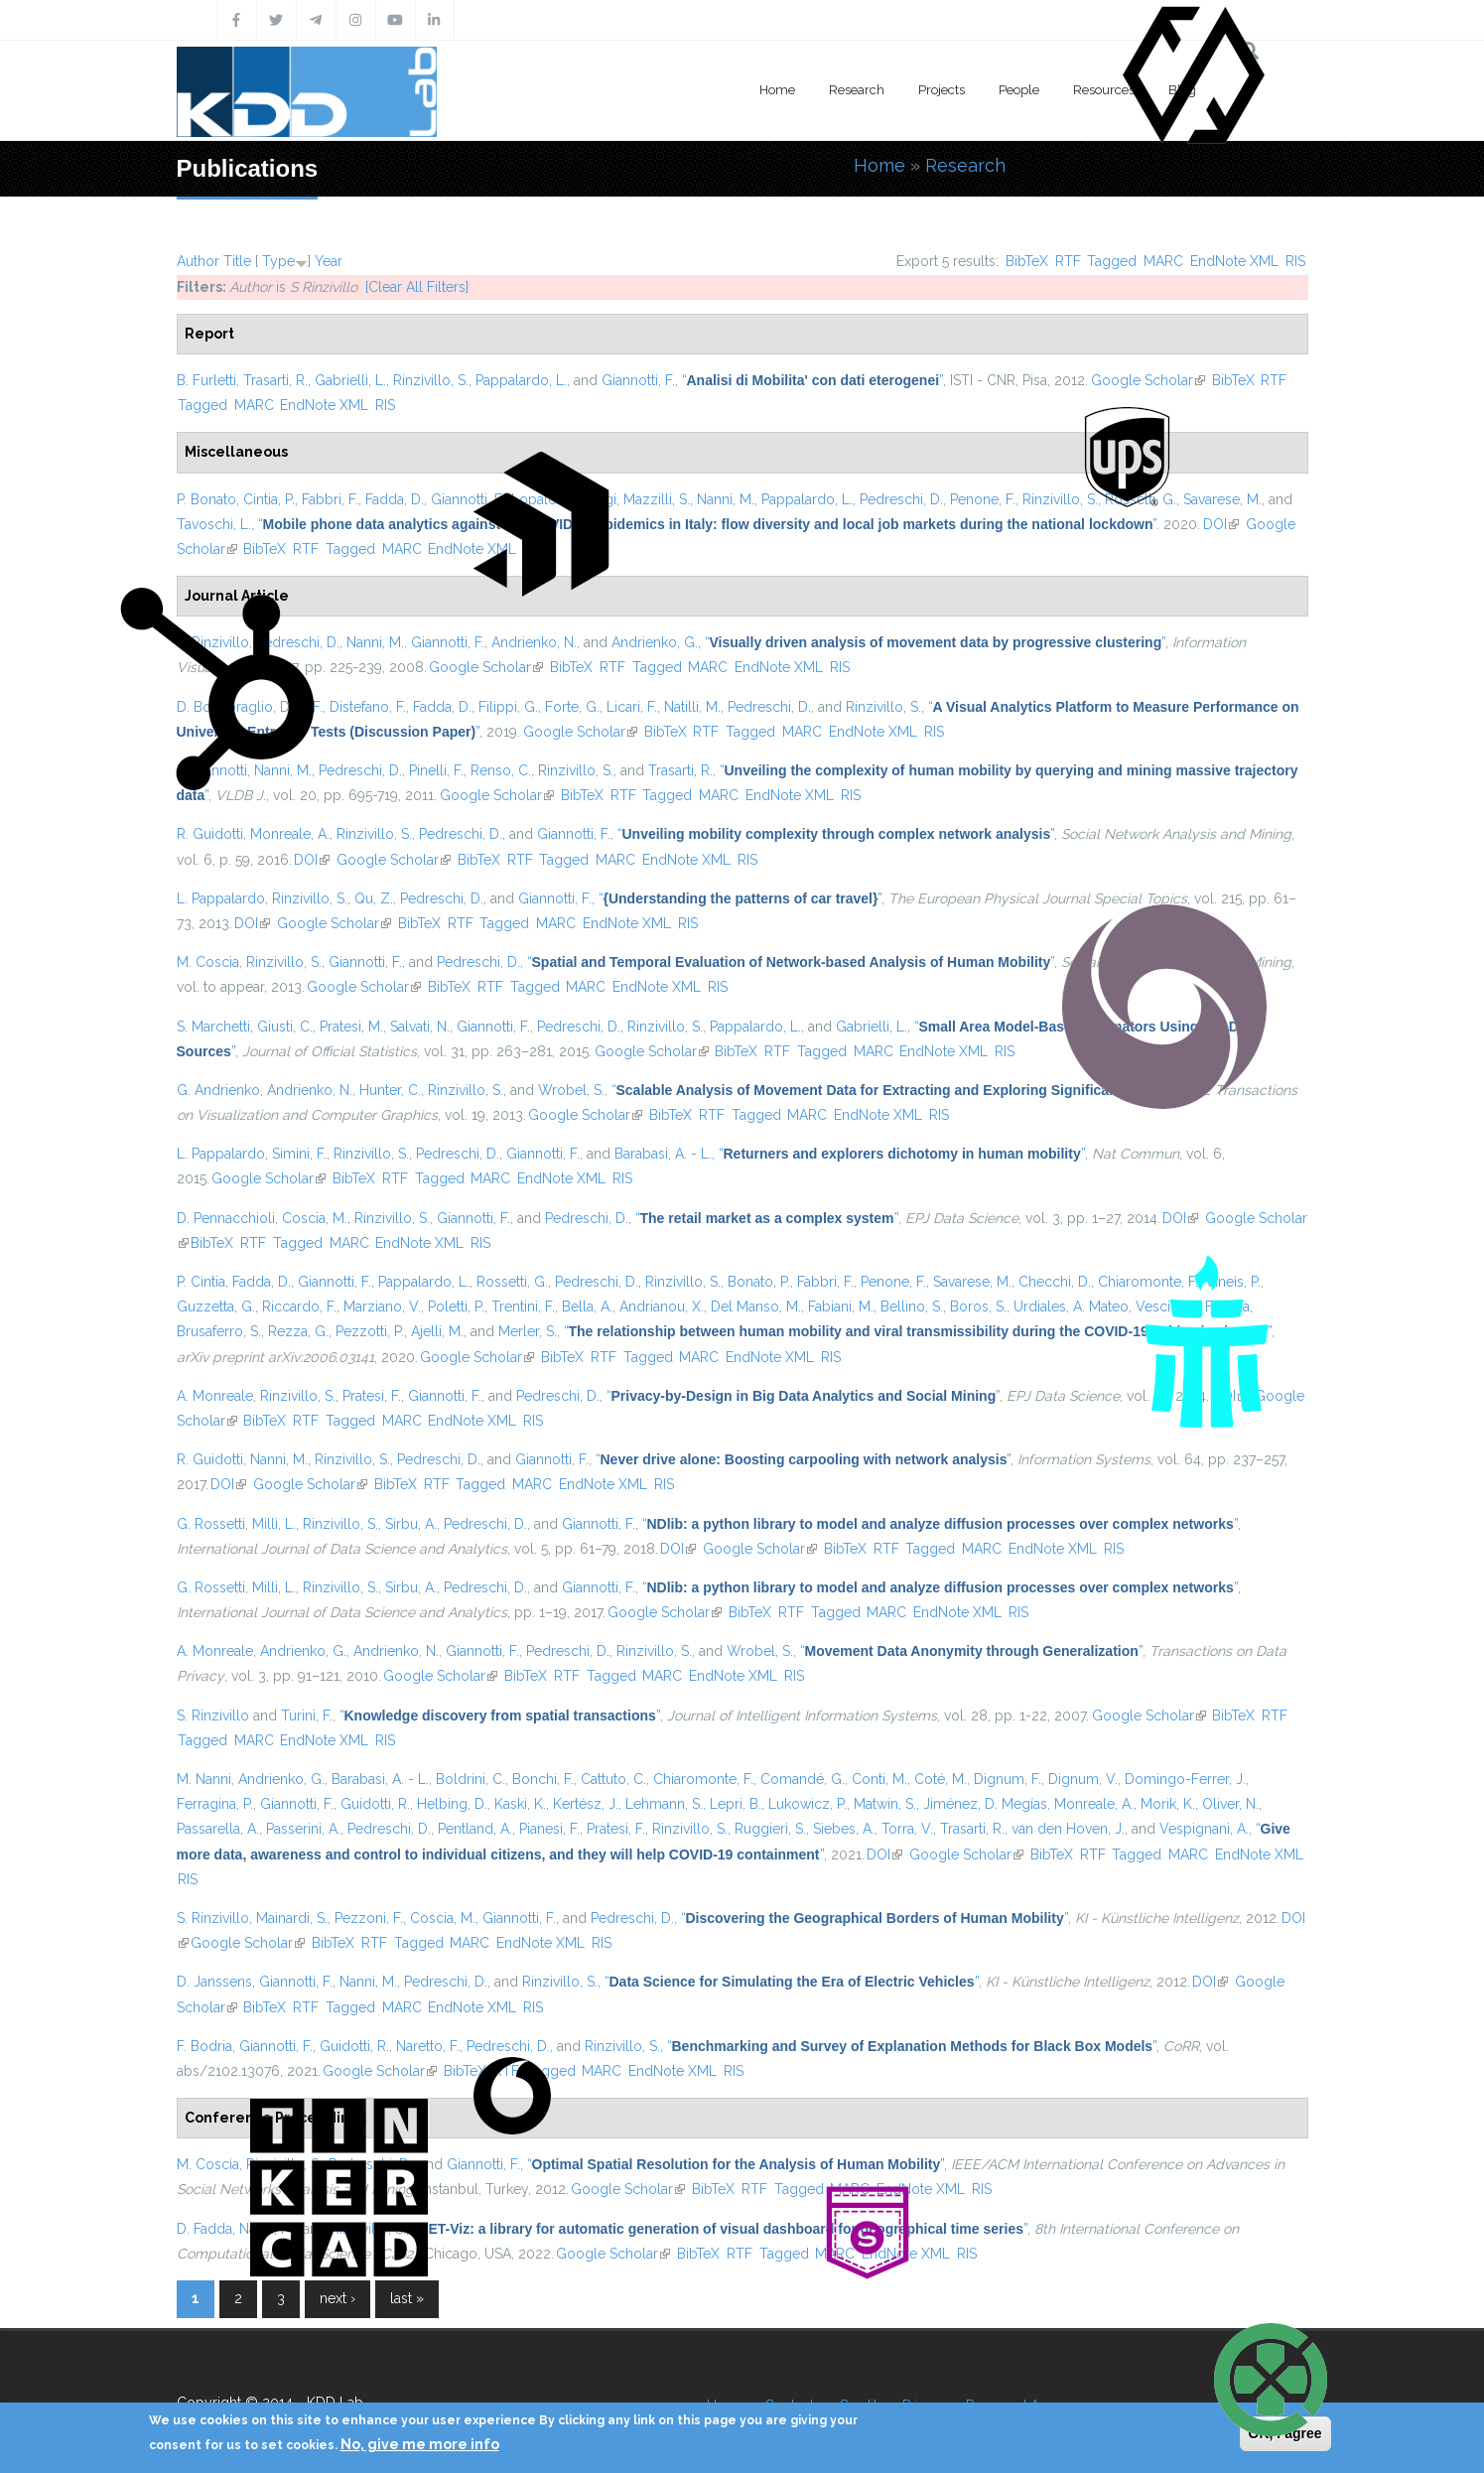  What do you see at coordinates (1206, 1341) in the screenshot?
I see `visit Red Candle Games website or store page` at bounding box center [1206, 1341].